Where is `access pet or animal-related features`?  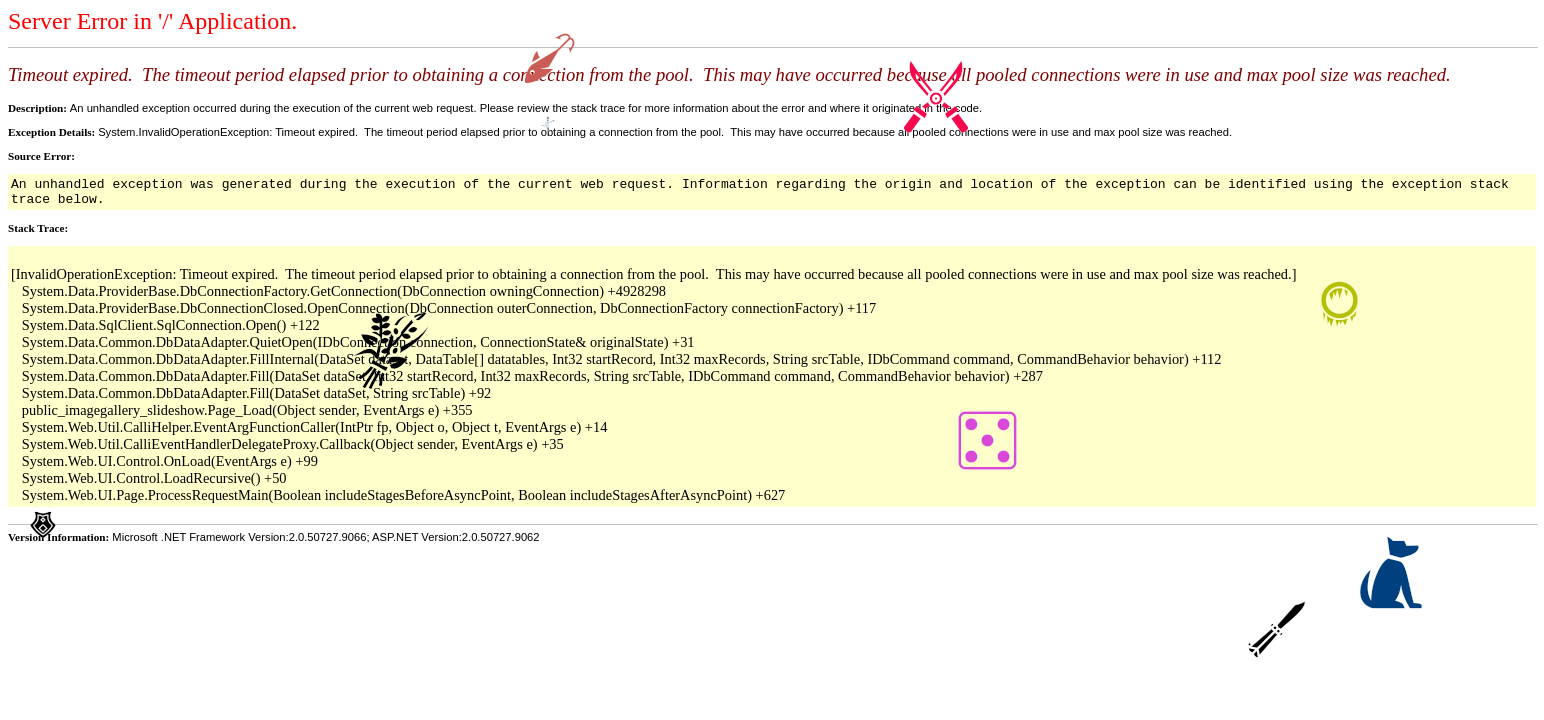
access pet or animal-related features is located at coordinates (1391, 573).